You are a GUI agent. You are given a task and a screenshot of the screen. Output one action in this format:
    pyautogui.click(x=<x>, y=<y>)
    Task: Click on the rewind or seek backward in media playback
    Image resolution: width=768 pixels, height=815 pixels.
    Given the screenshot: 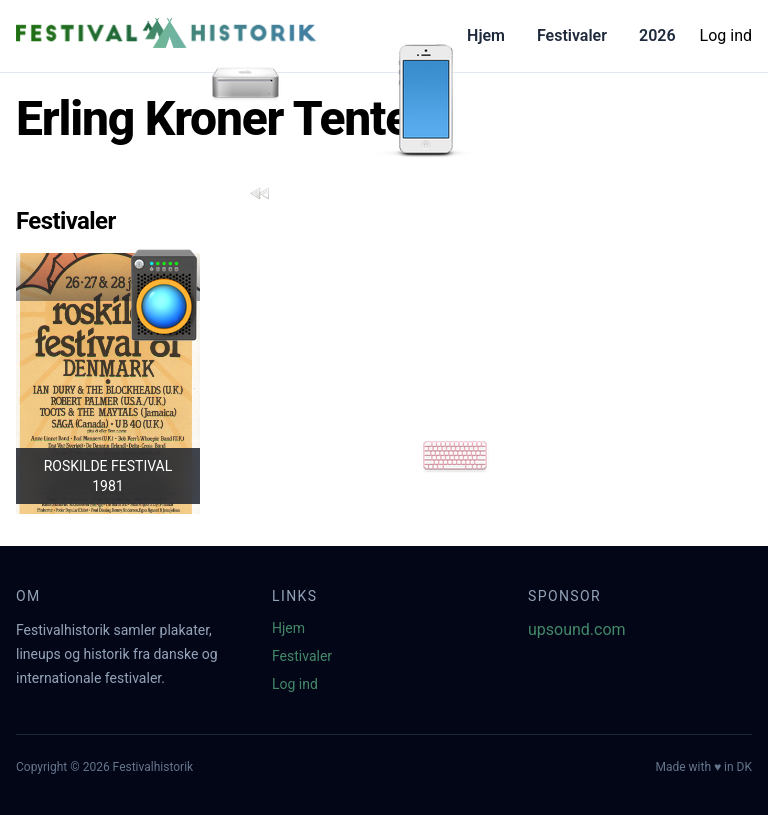 What is the action you would take?
    pyautogui.click(x=259, y=193)
    